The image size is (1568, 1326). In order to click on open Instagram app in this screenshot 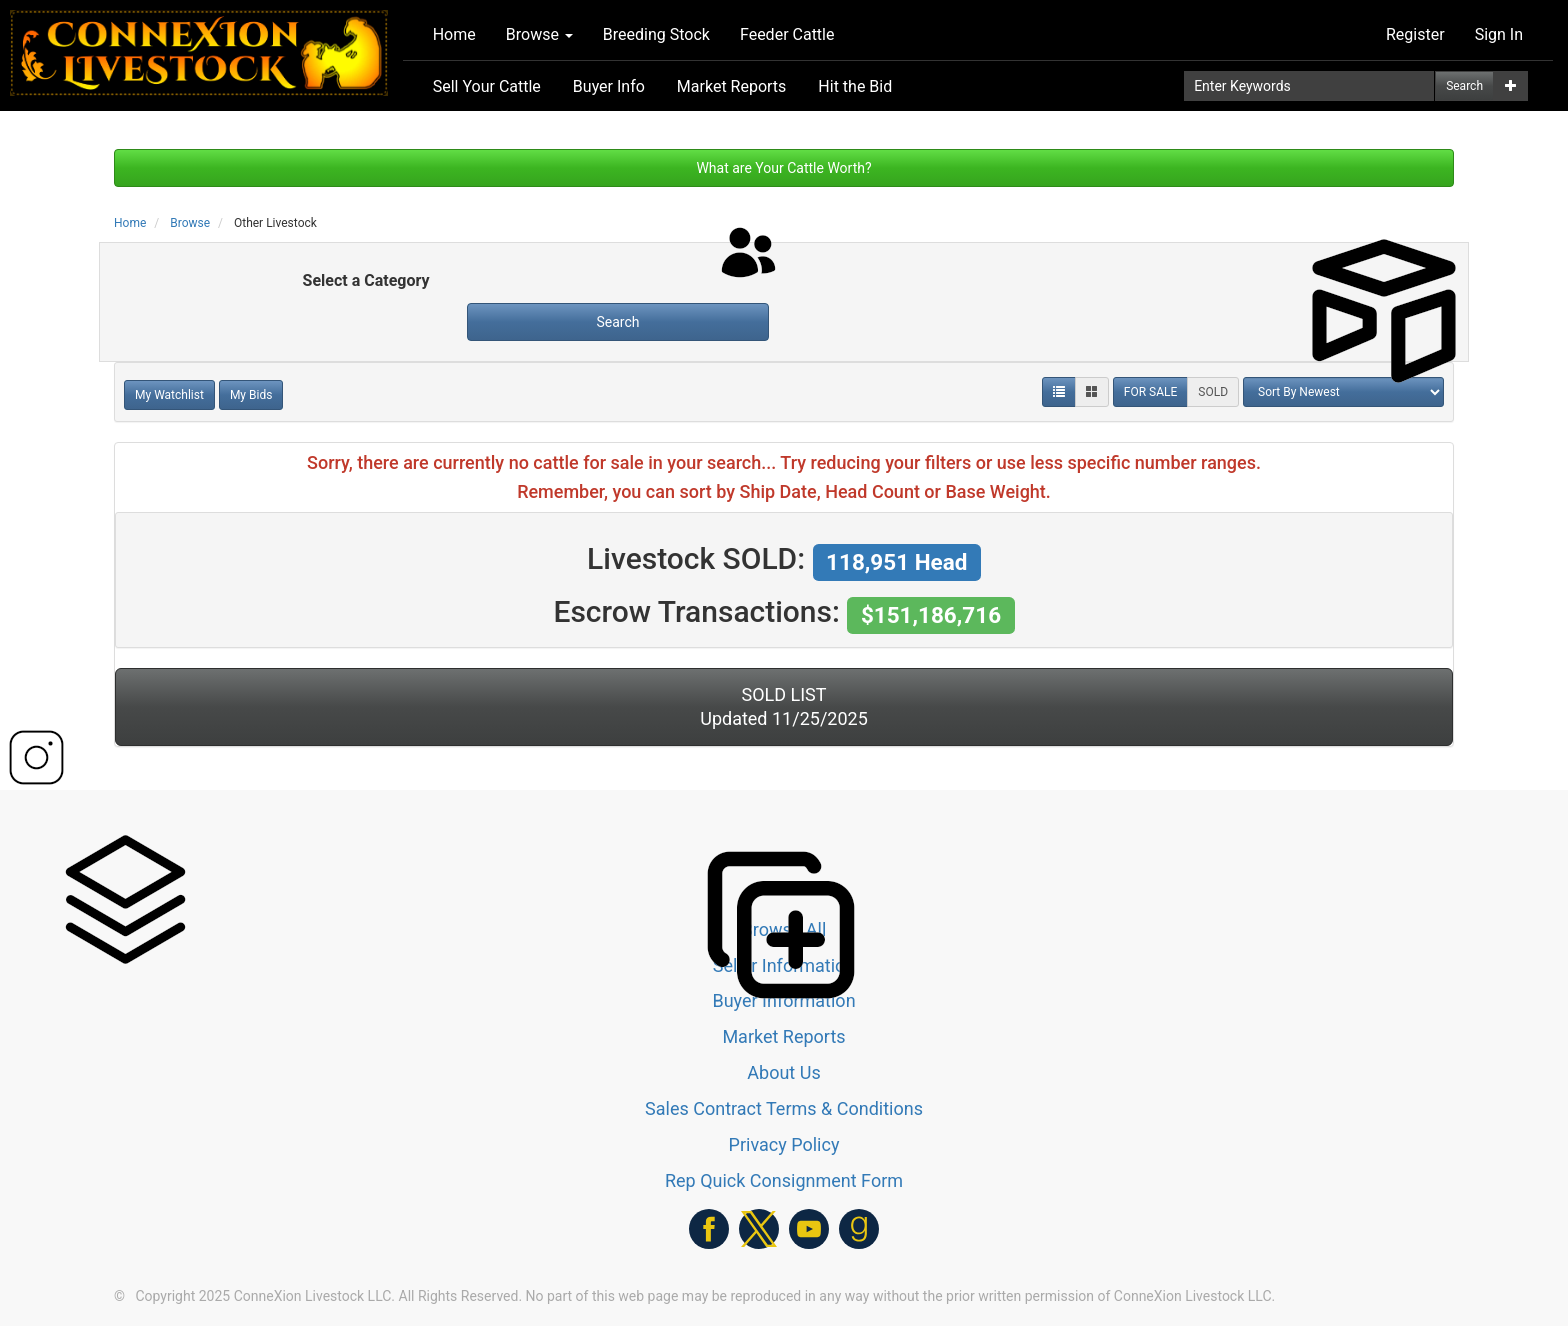, I will do `click(36, 757)`.